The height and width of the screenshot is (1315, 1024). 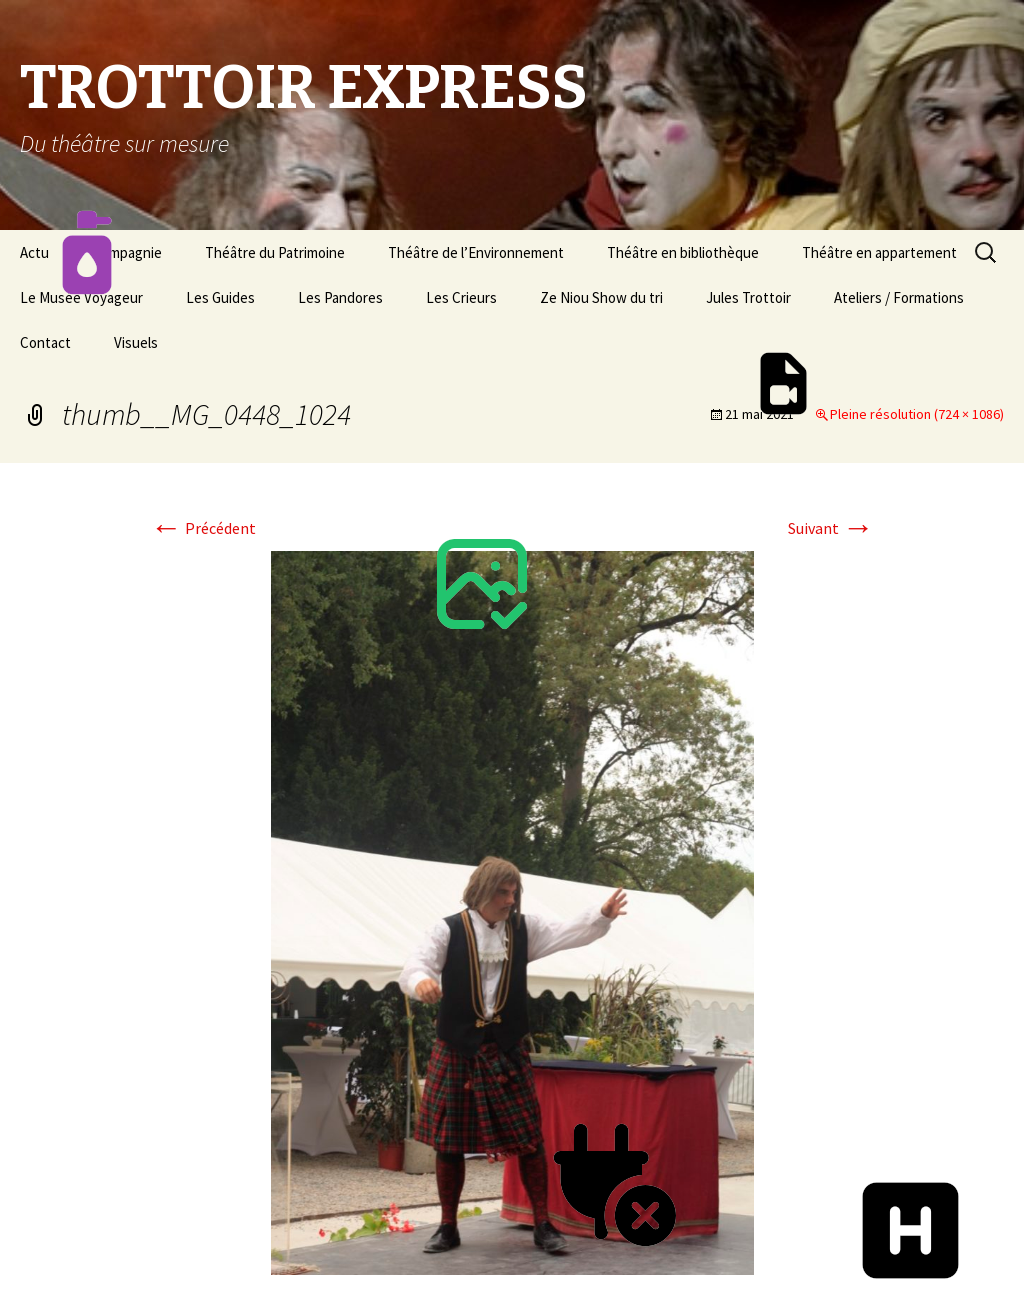 I want to click on open a video file, so click(x=783, y=383).